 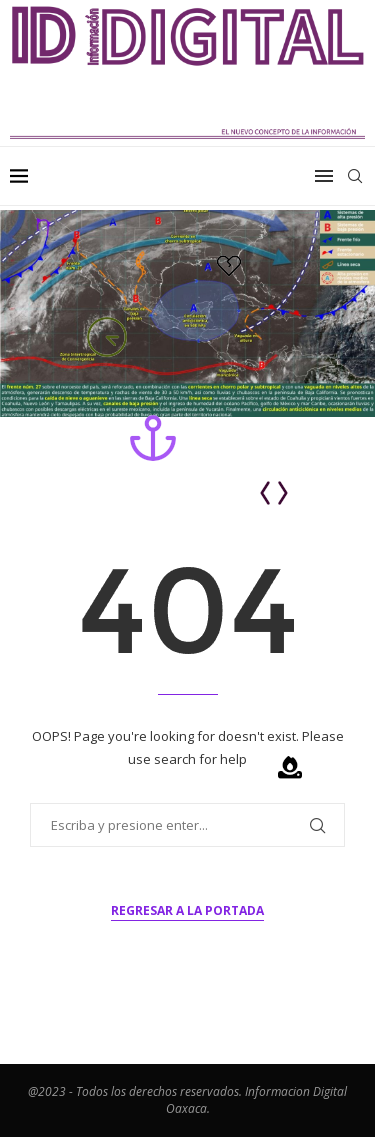 What do you see at coordinates (153, 438) in the screenshot?
I see `anchor a component or element in place` at bounding box center [153, 438].